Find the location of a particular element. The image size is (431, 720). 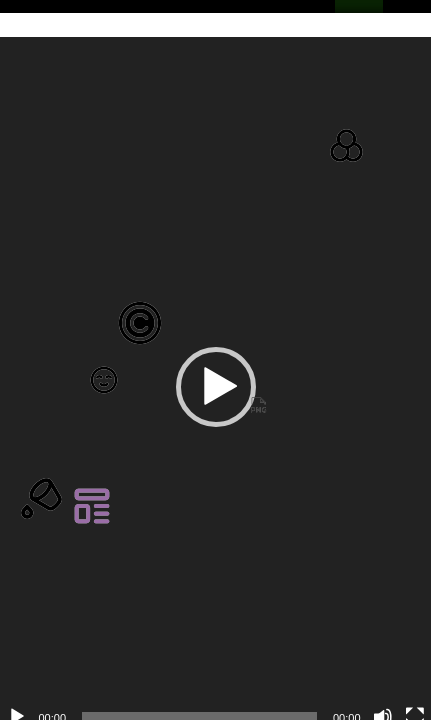

apply filters to refine results is located at coordinates (346, 145).